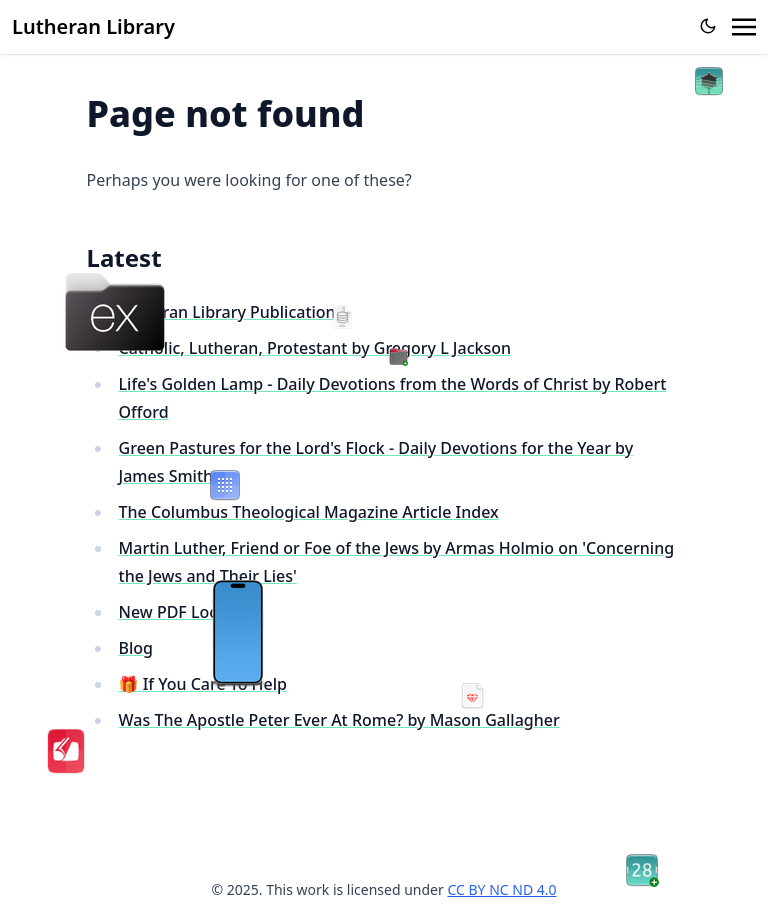 This screenshot has height=918, width=768. Describe the element at coordinates (642, 870) in the screenshot. I see `create a new calendar appointment` at that location.